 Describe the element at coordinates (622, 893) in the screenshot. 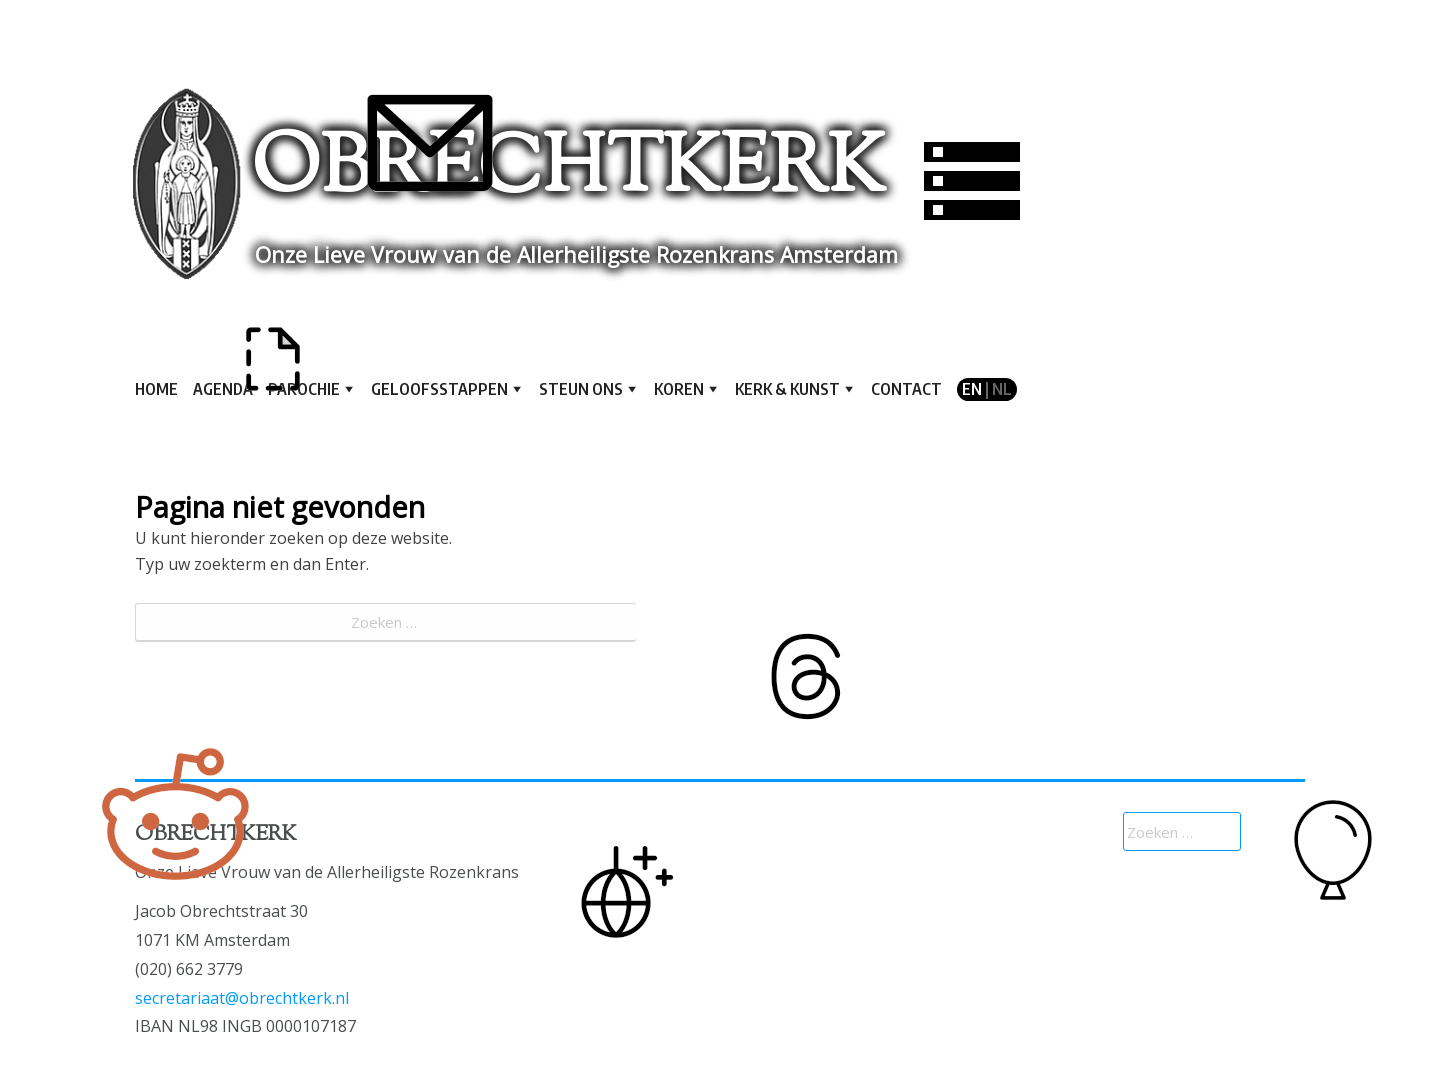

I see `access party or event mode` at that location.